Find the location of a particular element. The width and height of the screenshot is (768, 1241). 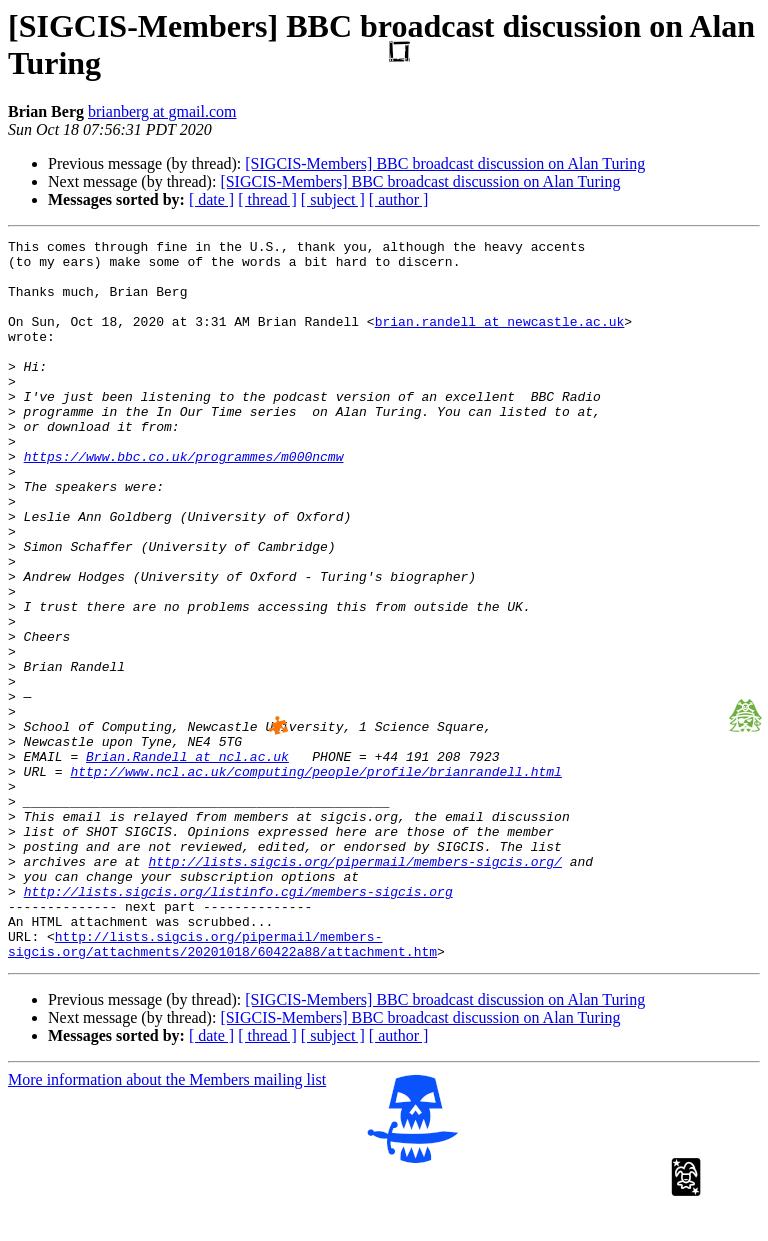

play a wild card or joker in a card game is located at coordinates (686, 1177).